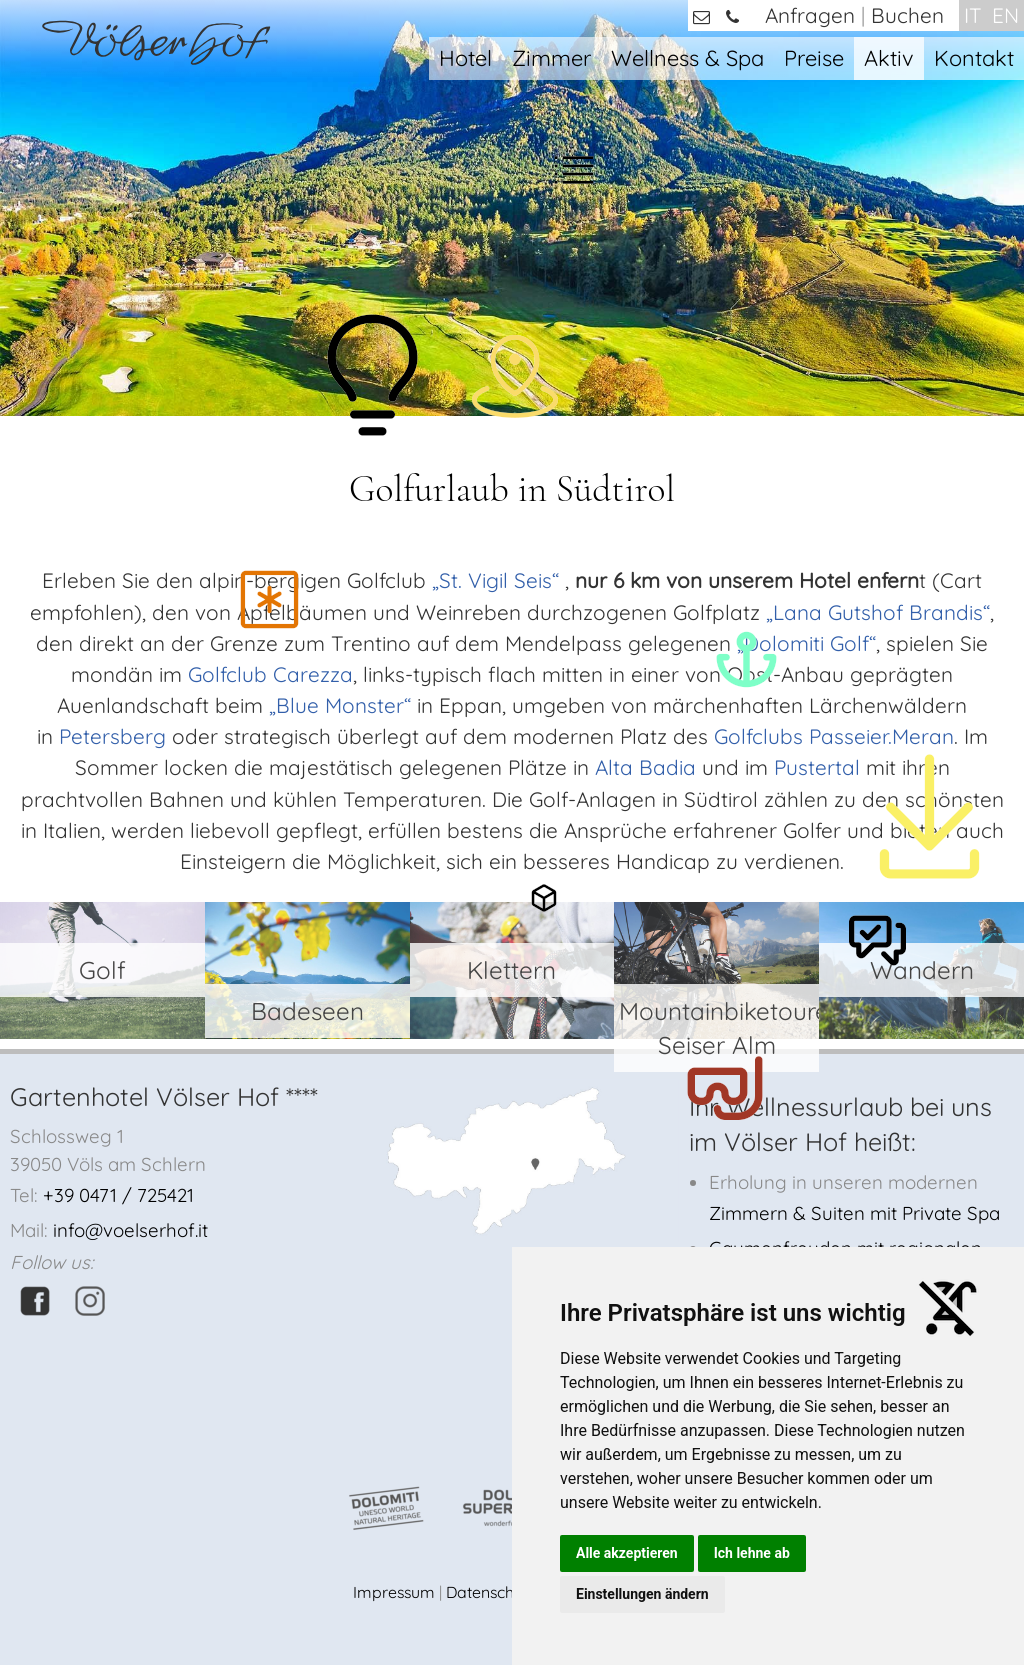 This screenshot has width=1024, height=1665. I want to click on strollers not permitted in this area, so click(948, 1306).